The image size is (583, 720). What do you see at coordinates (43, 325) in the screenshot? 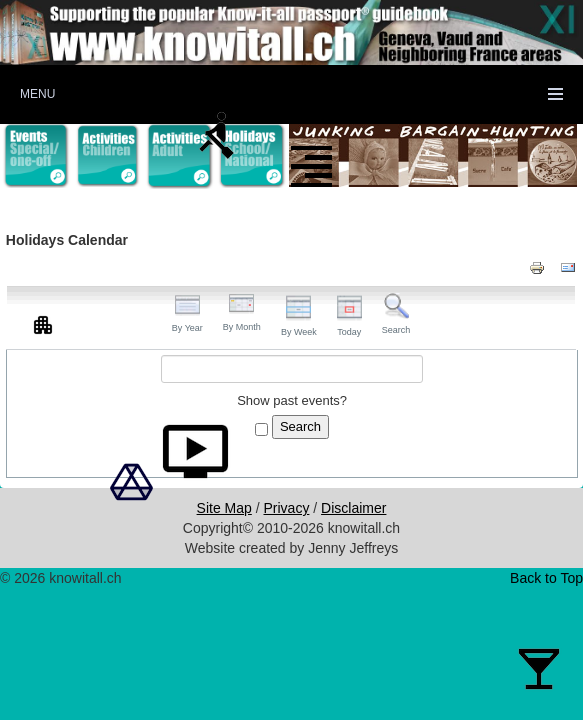
I see `view apartment listings` at bounding box center [43, 325].